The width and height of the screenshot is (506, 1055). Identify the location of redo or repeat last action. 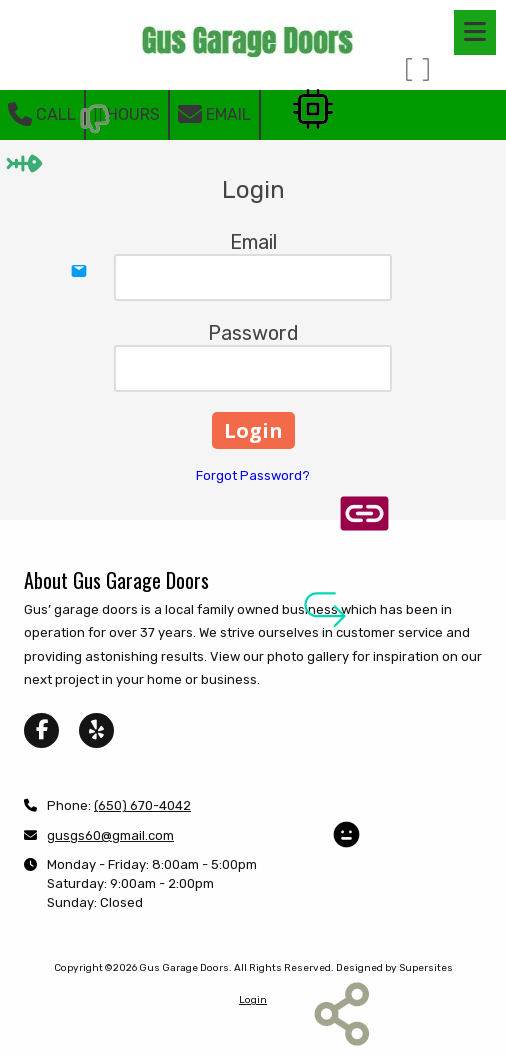
(325, 608).